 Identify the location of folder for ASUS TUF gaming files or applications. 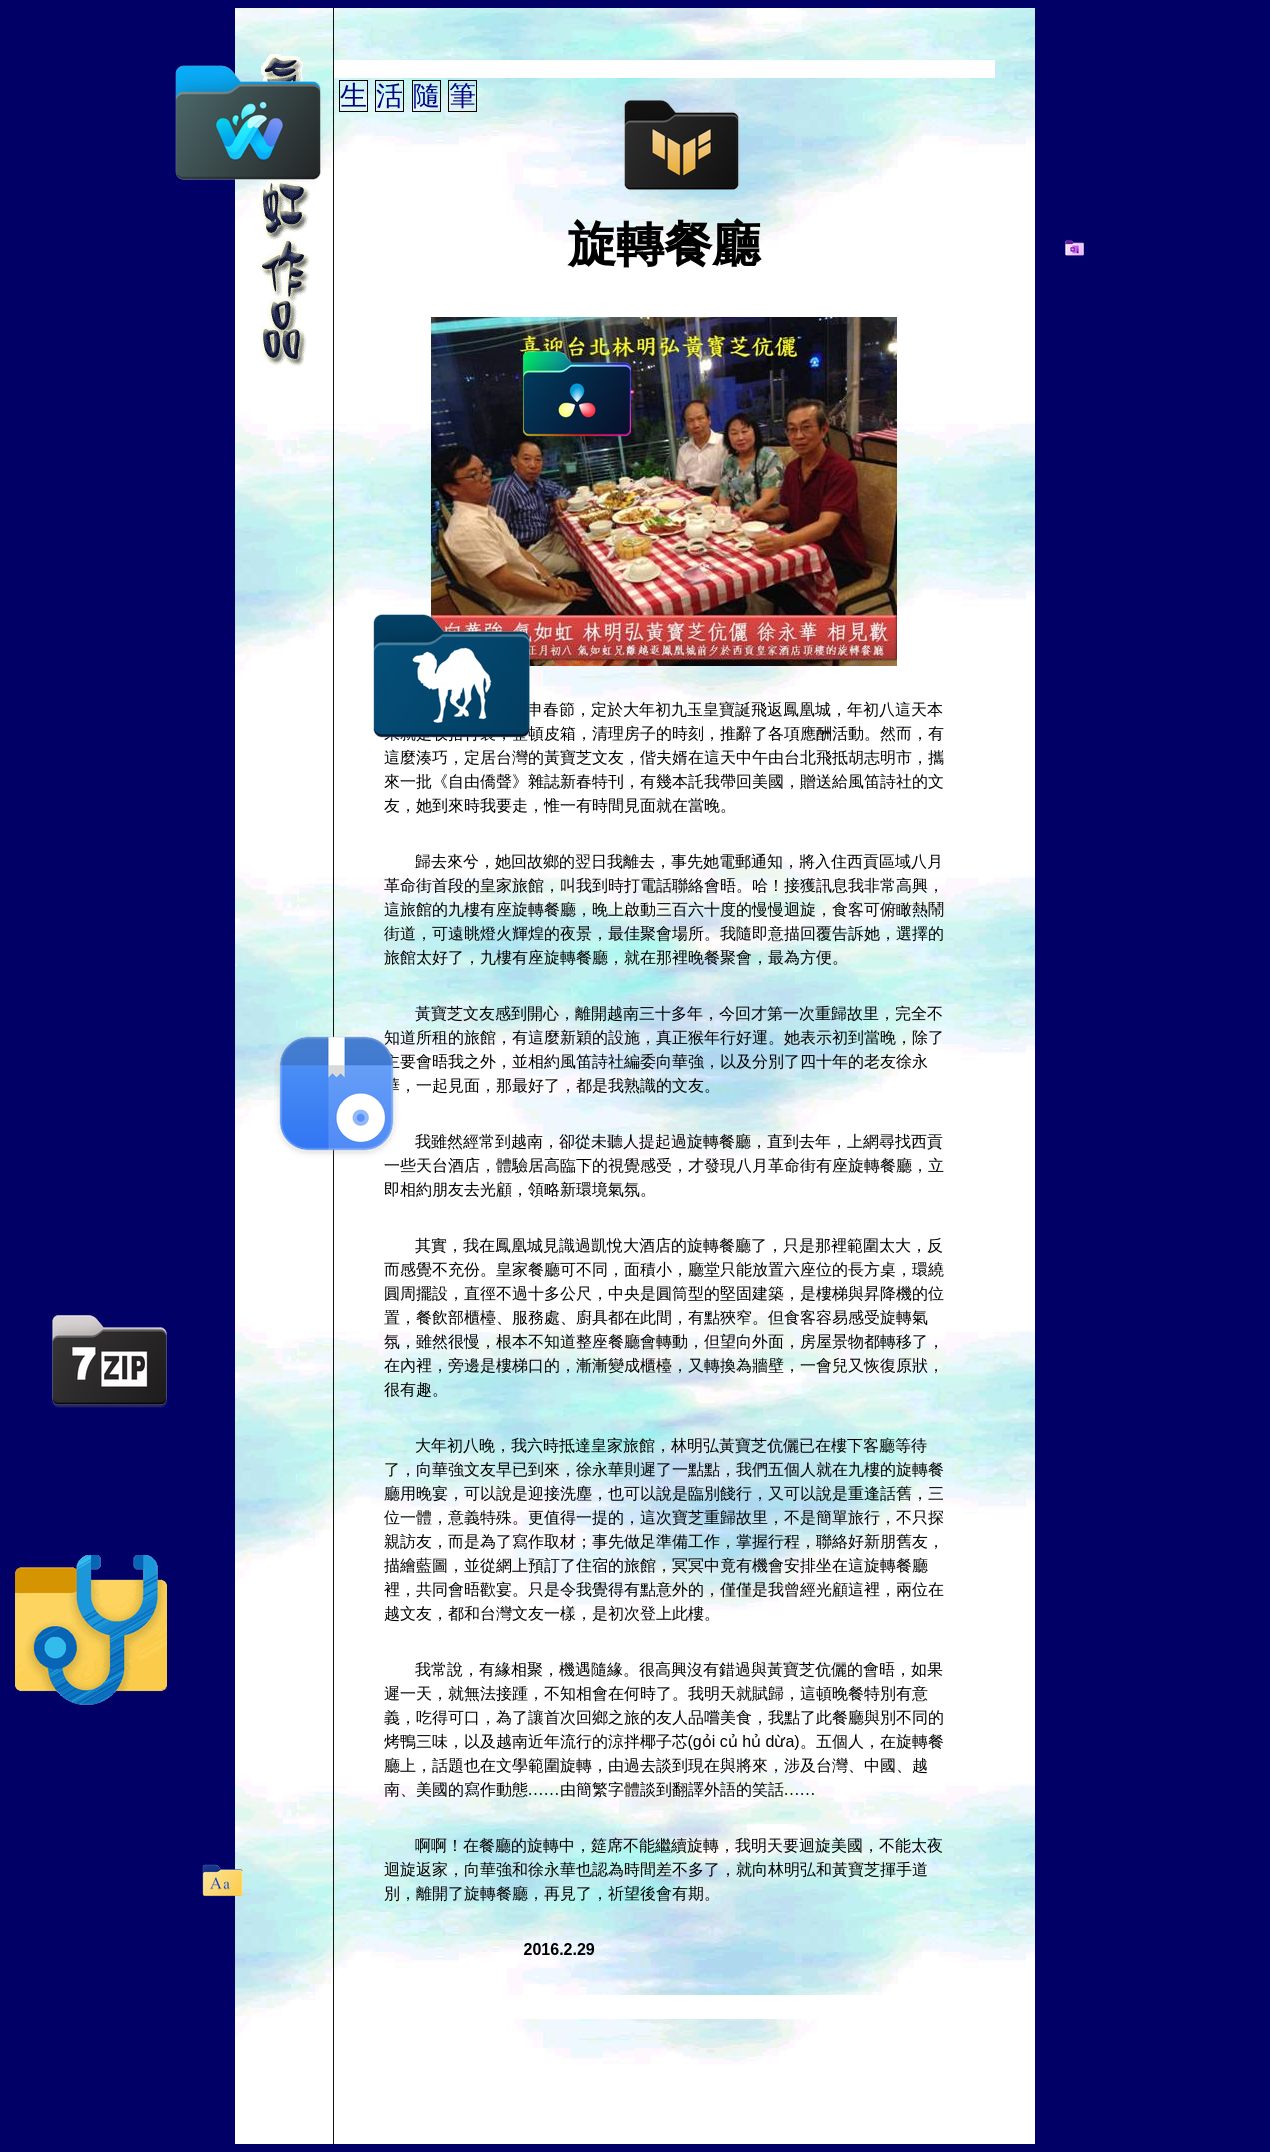
(681, 148).